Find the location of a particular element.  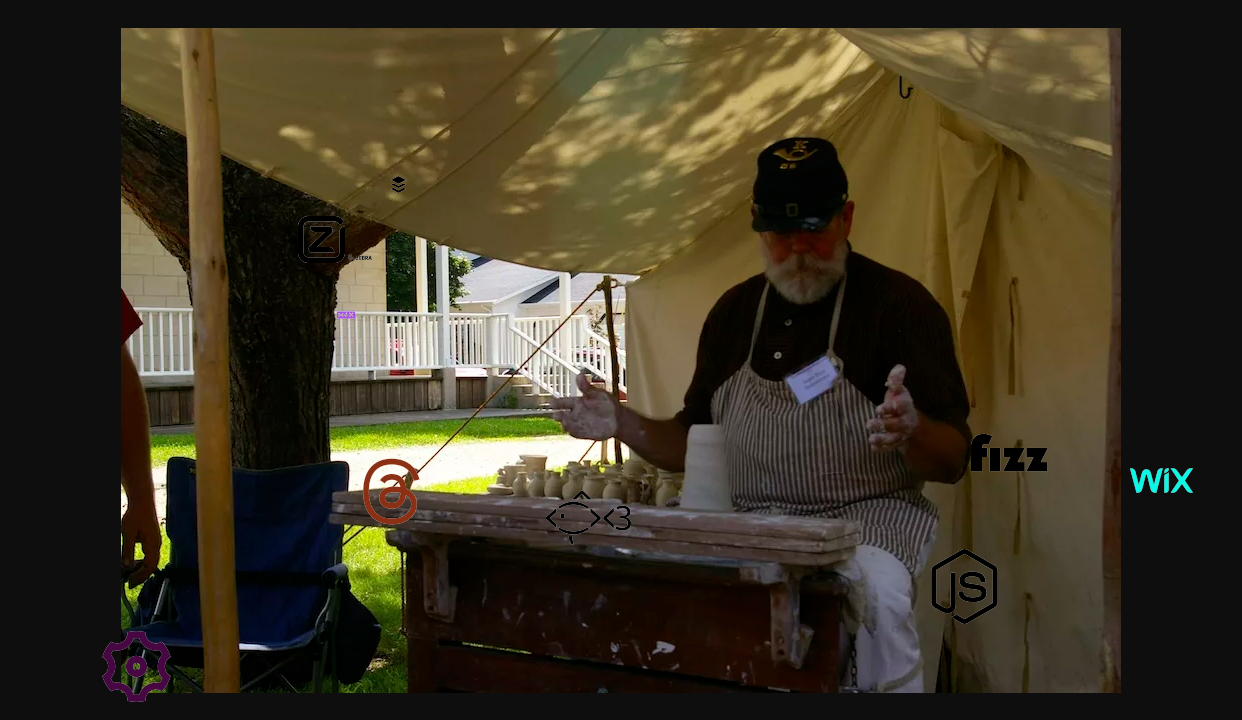

open the ziggo app is located at coordinates (321, 239).